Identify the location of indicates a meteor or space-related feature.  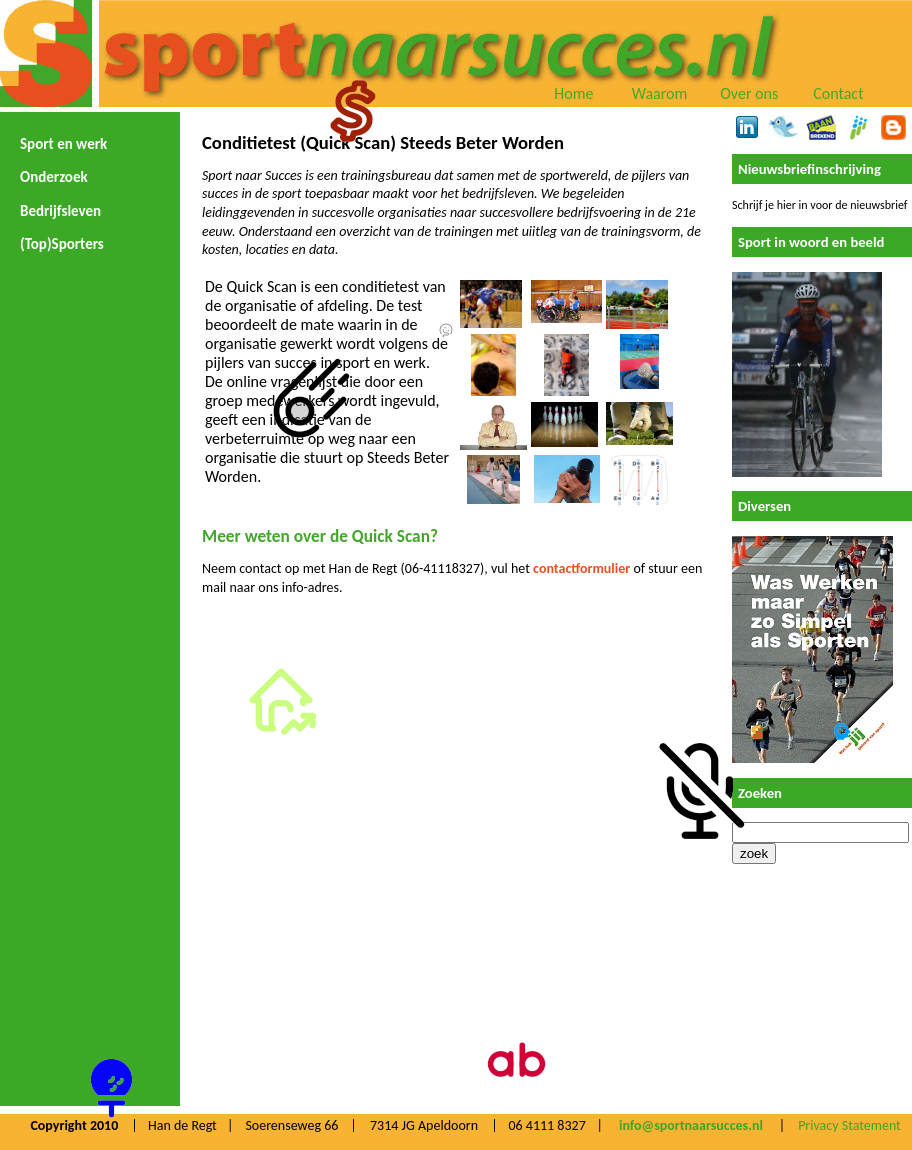
(311, 399).